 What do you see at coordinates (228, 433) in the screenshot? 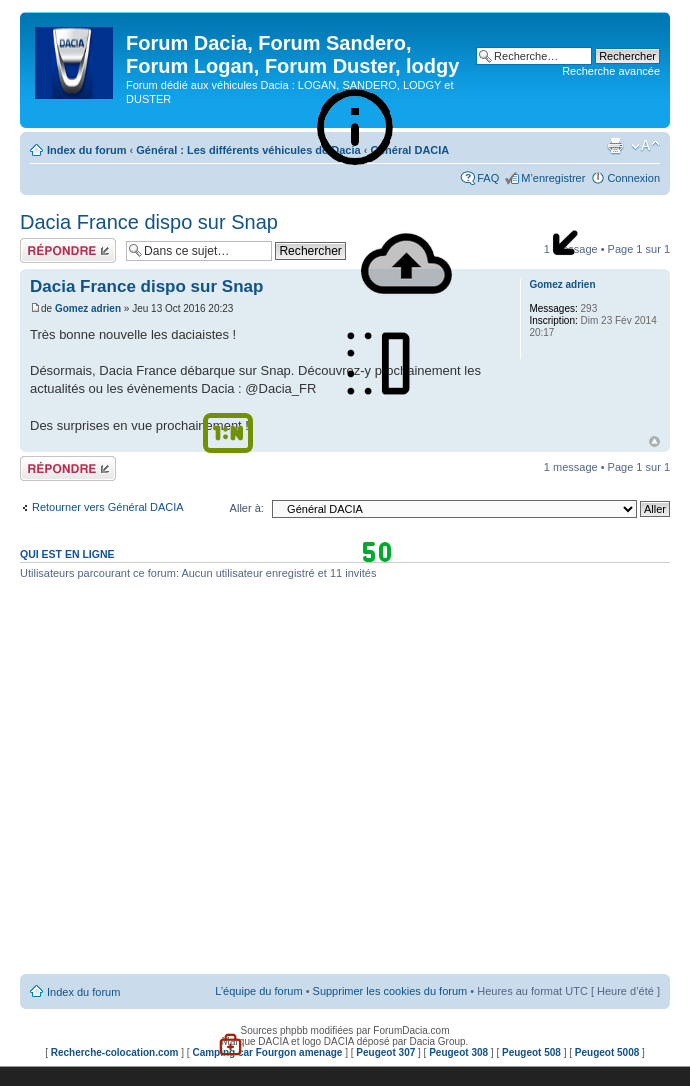
I see `indicates a one-to-many database relationship` at bounding box center [228, 433].